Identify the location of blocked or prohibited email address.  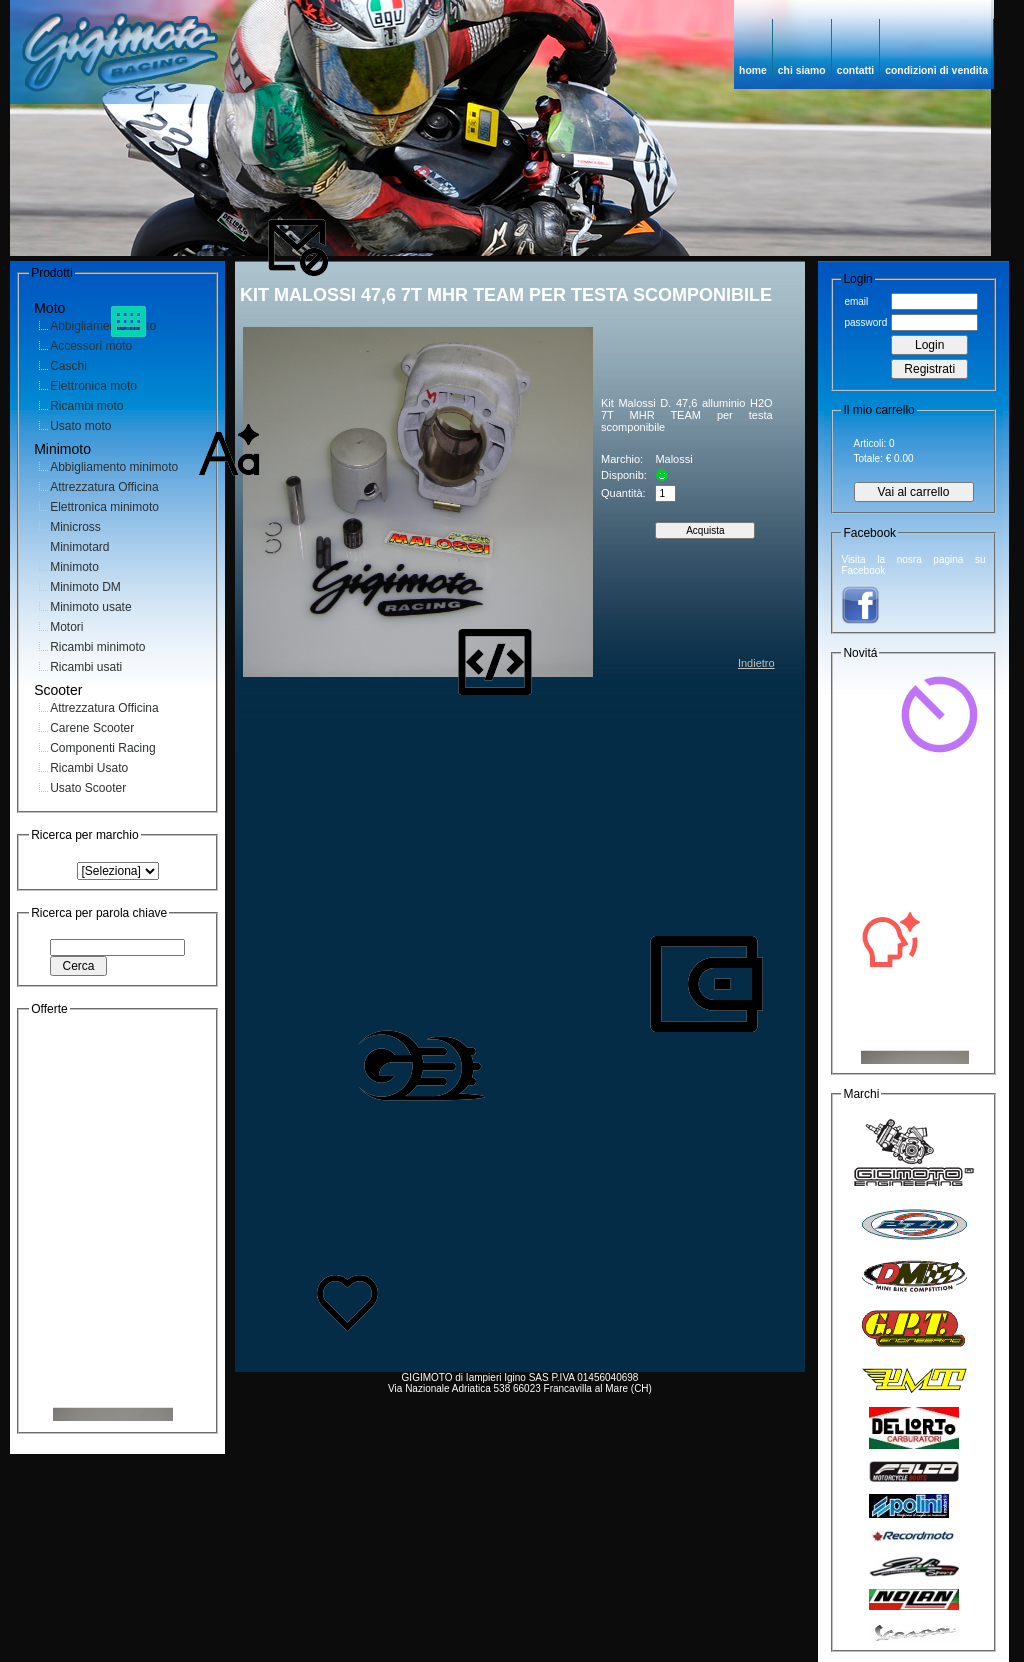
(297, 245).